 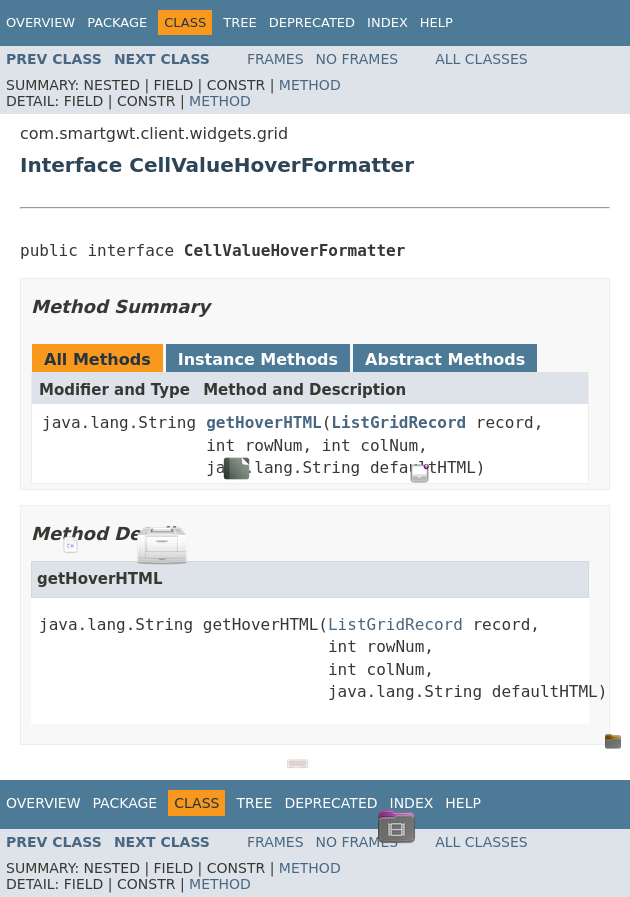 I want to click on drop files here to move them into this folder, so click(x=613, y=741).